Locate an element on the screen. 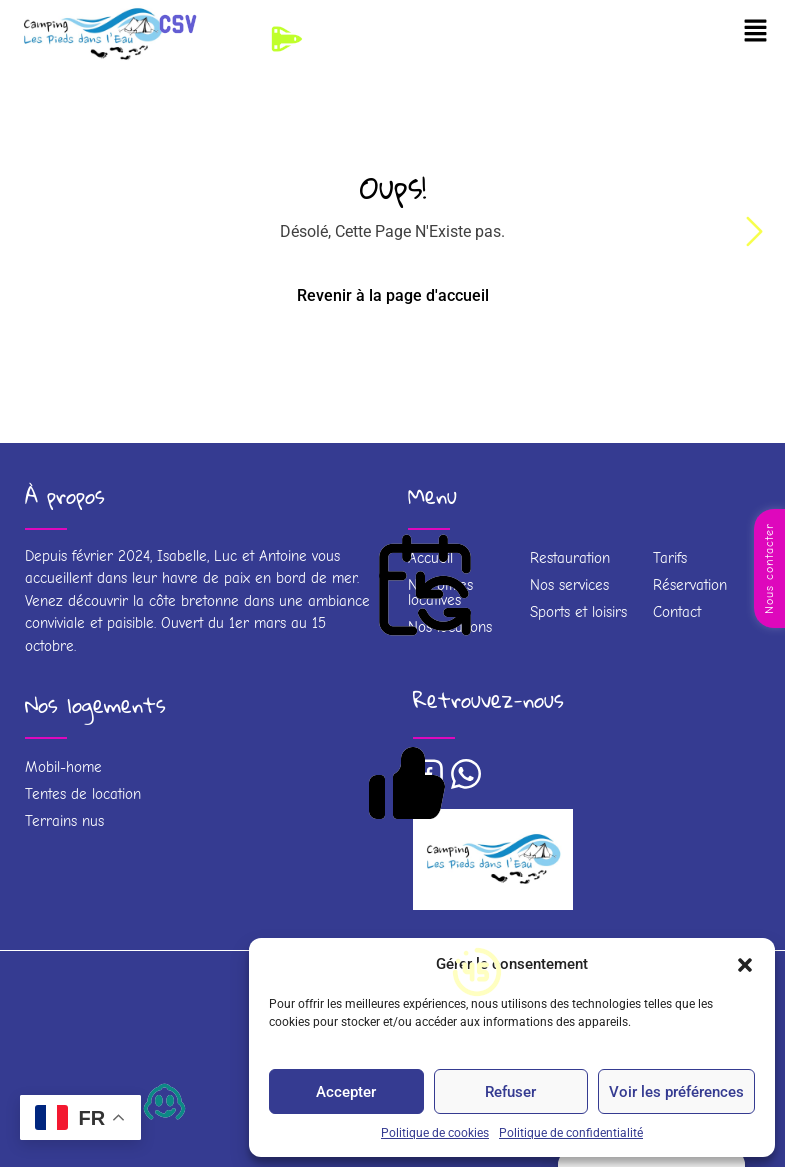  sync calendar with other devices or accounts is located at coordinates (425, 585).